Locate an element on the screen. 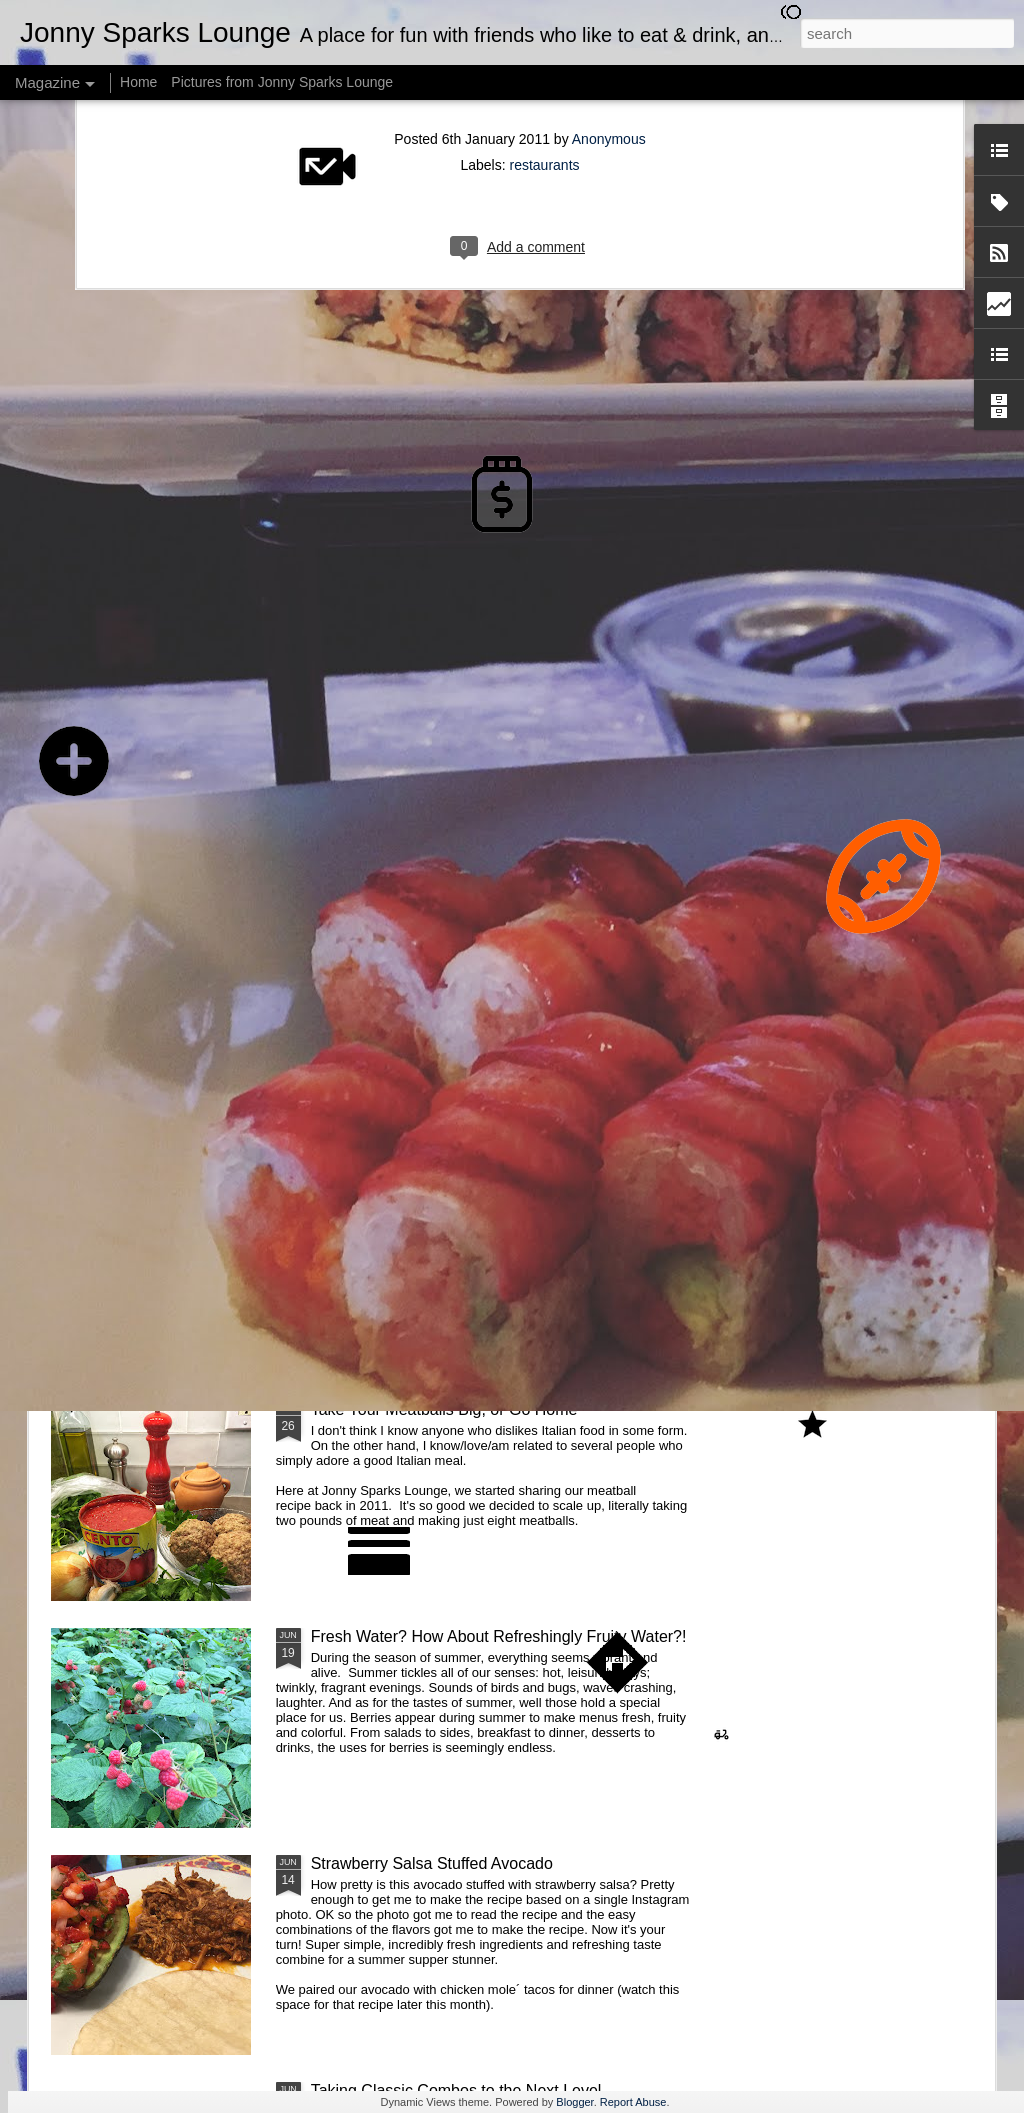 Image resolution: width=1024 pixels, height=2113 pixels. add a new item is located at coordinates (74, 761).